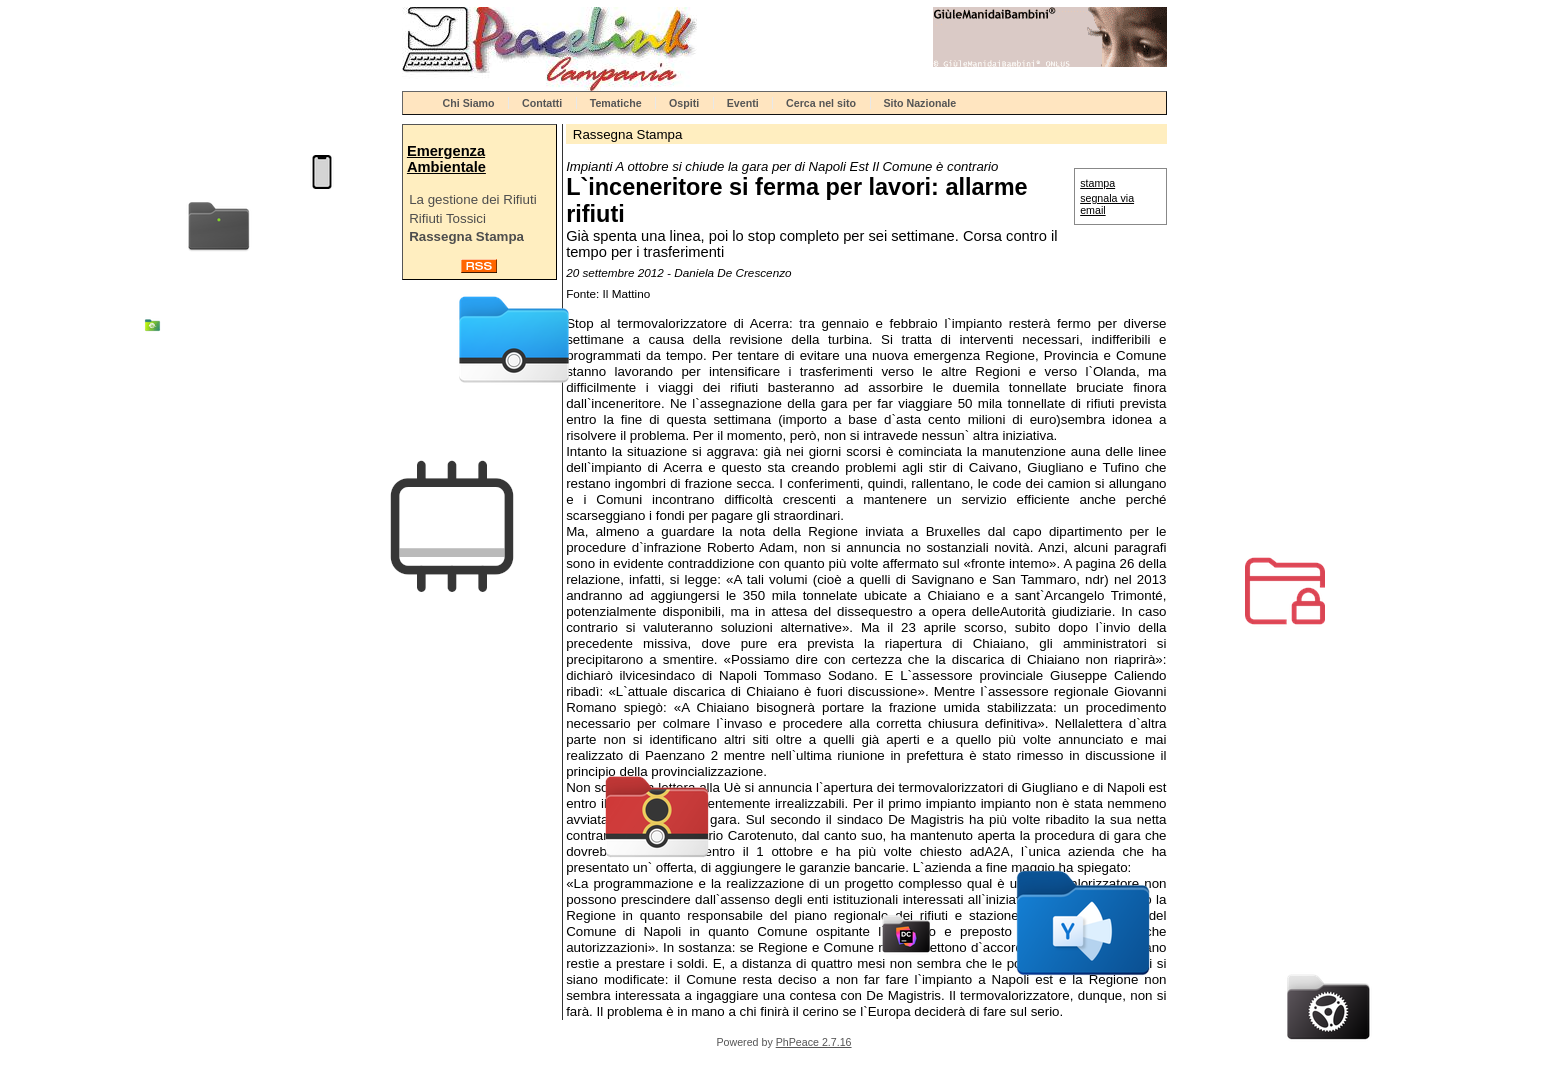 The width and height of the screenshot is (1568, 1078). I want to click on folder containing pokémon transfer data or saves, so click(513, 342).